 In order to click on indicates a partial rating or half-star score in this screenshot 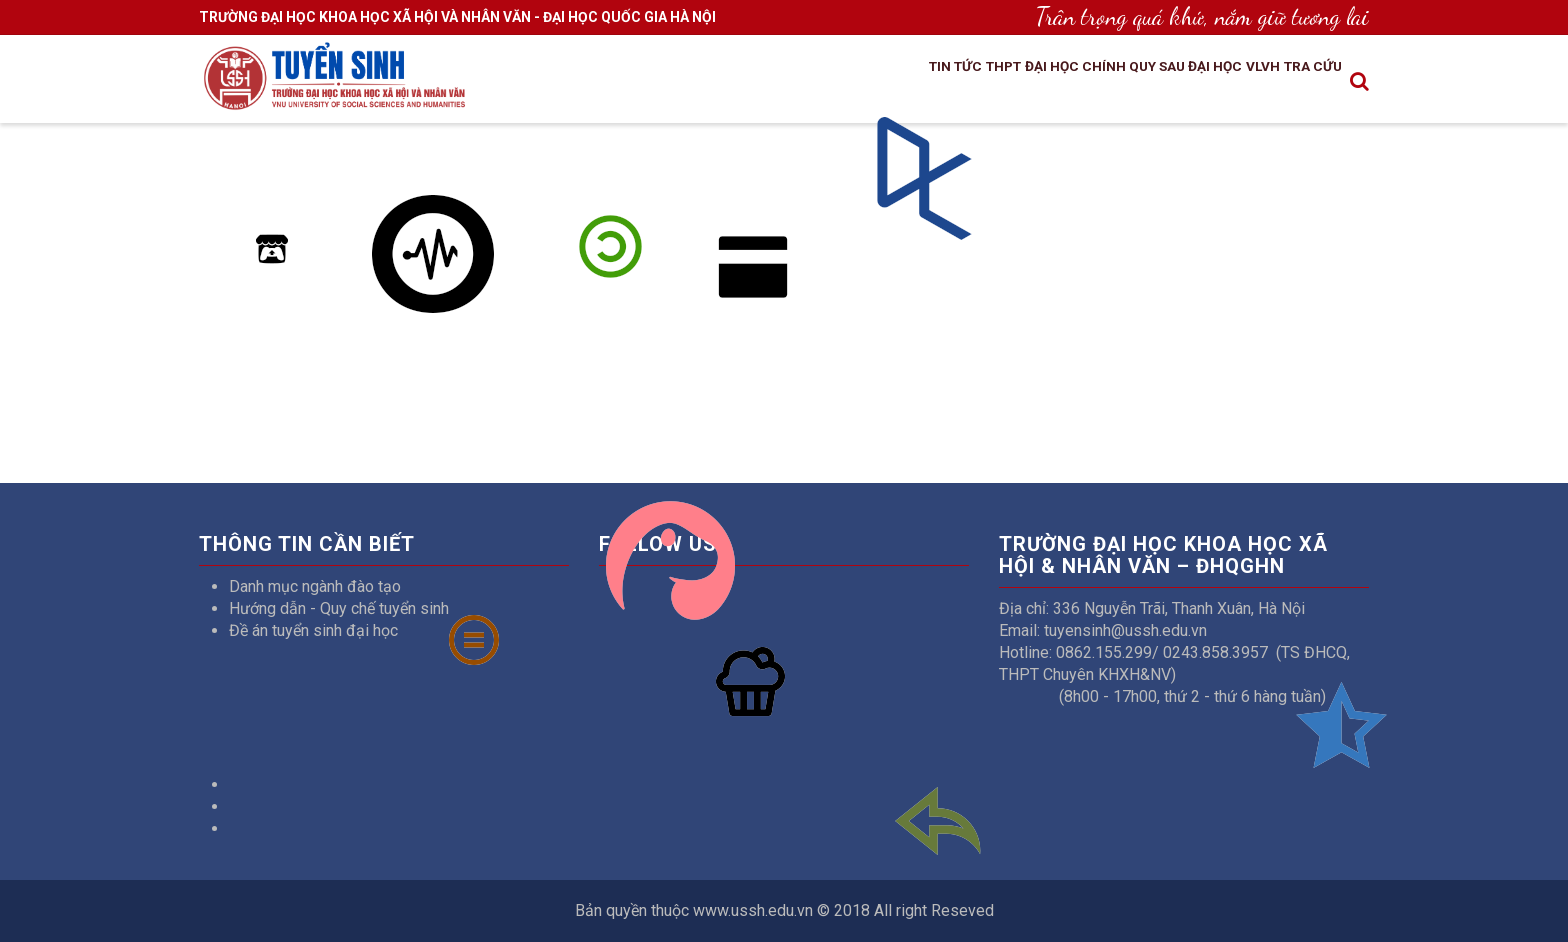, I will do `click(1341, 727)`.